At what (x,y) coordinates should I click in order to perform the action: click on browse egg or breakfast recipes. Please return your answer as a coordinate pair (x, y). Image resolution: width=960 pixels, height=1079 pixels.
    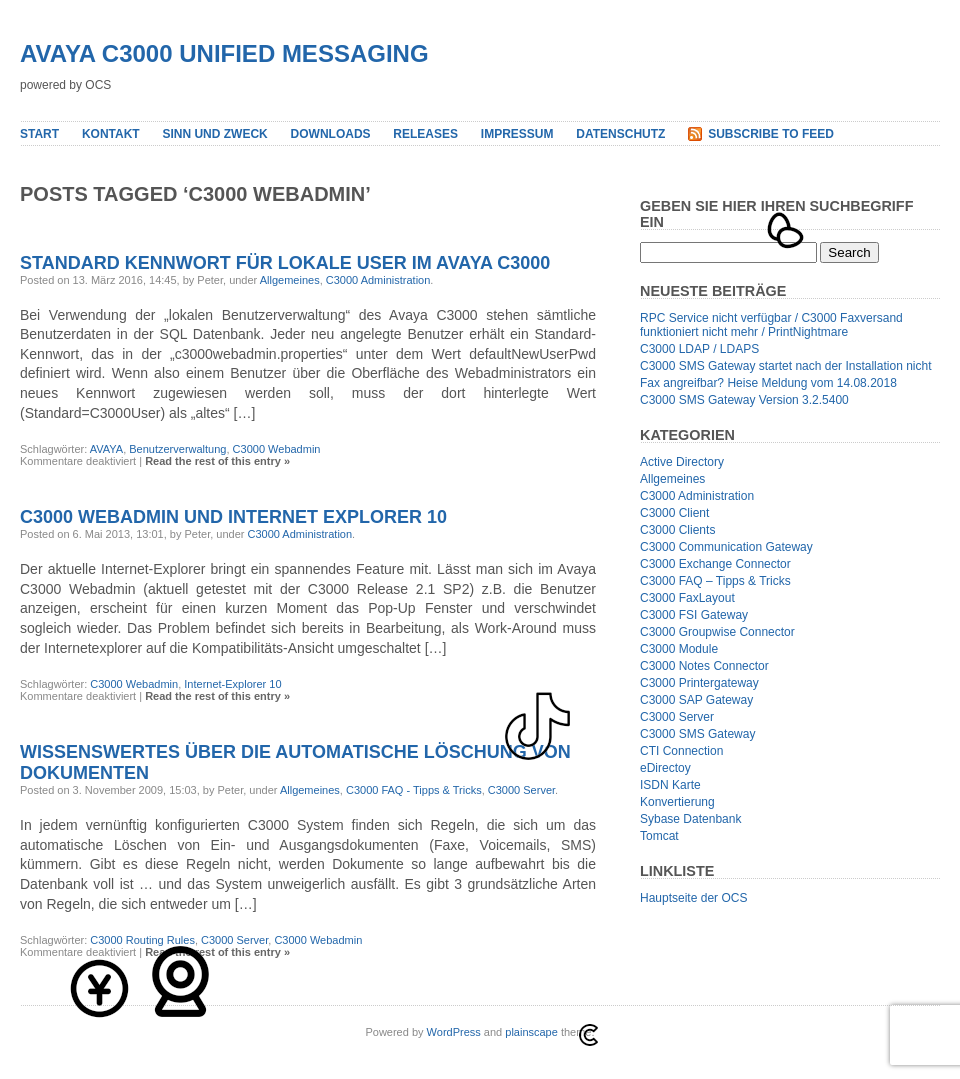
    Looking at the image, I should click on (785, 228).